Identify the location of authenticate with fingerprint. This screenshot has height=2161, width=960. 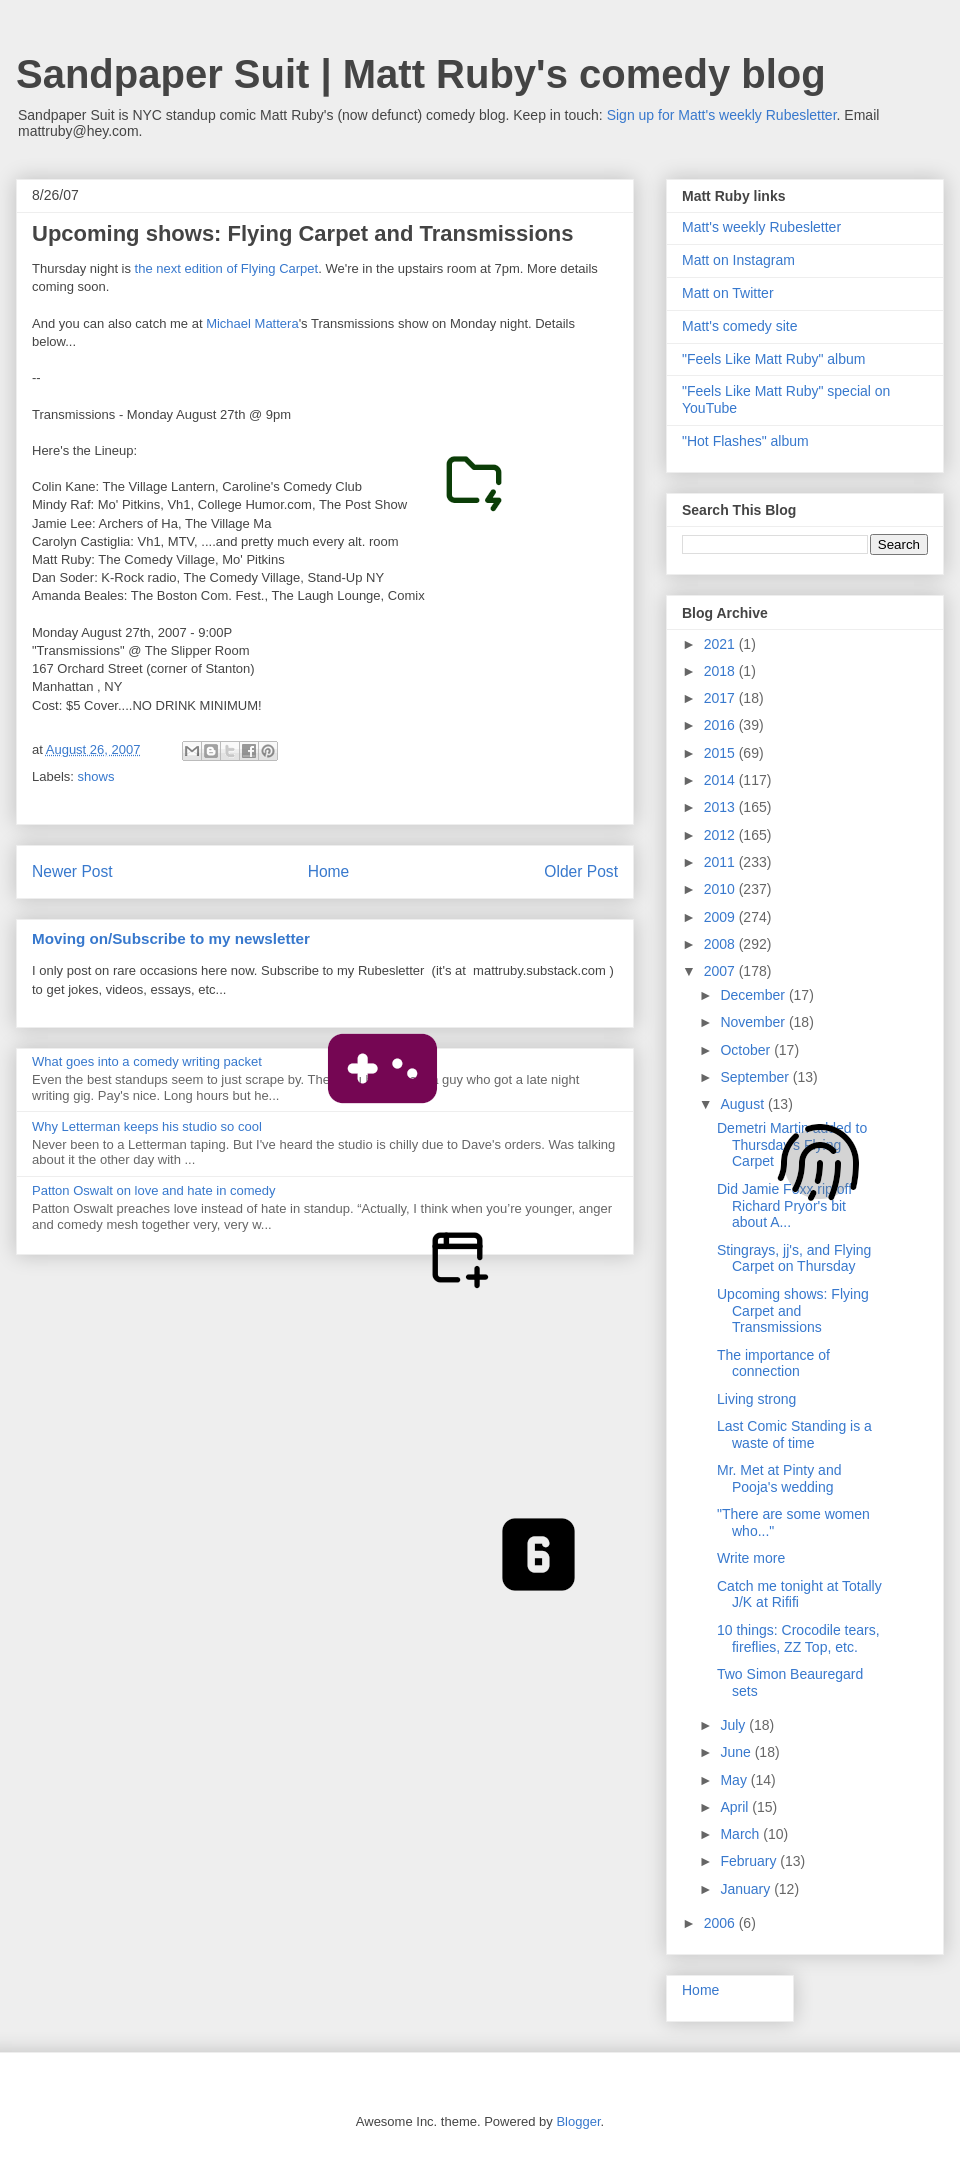
(820, 1163).